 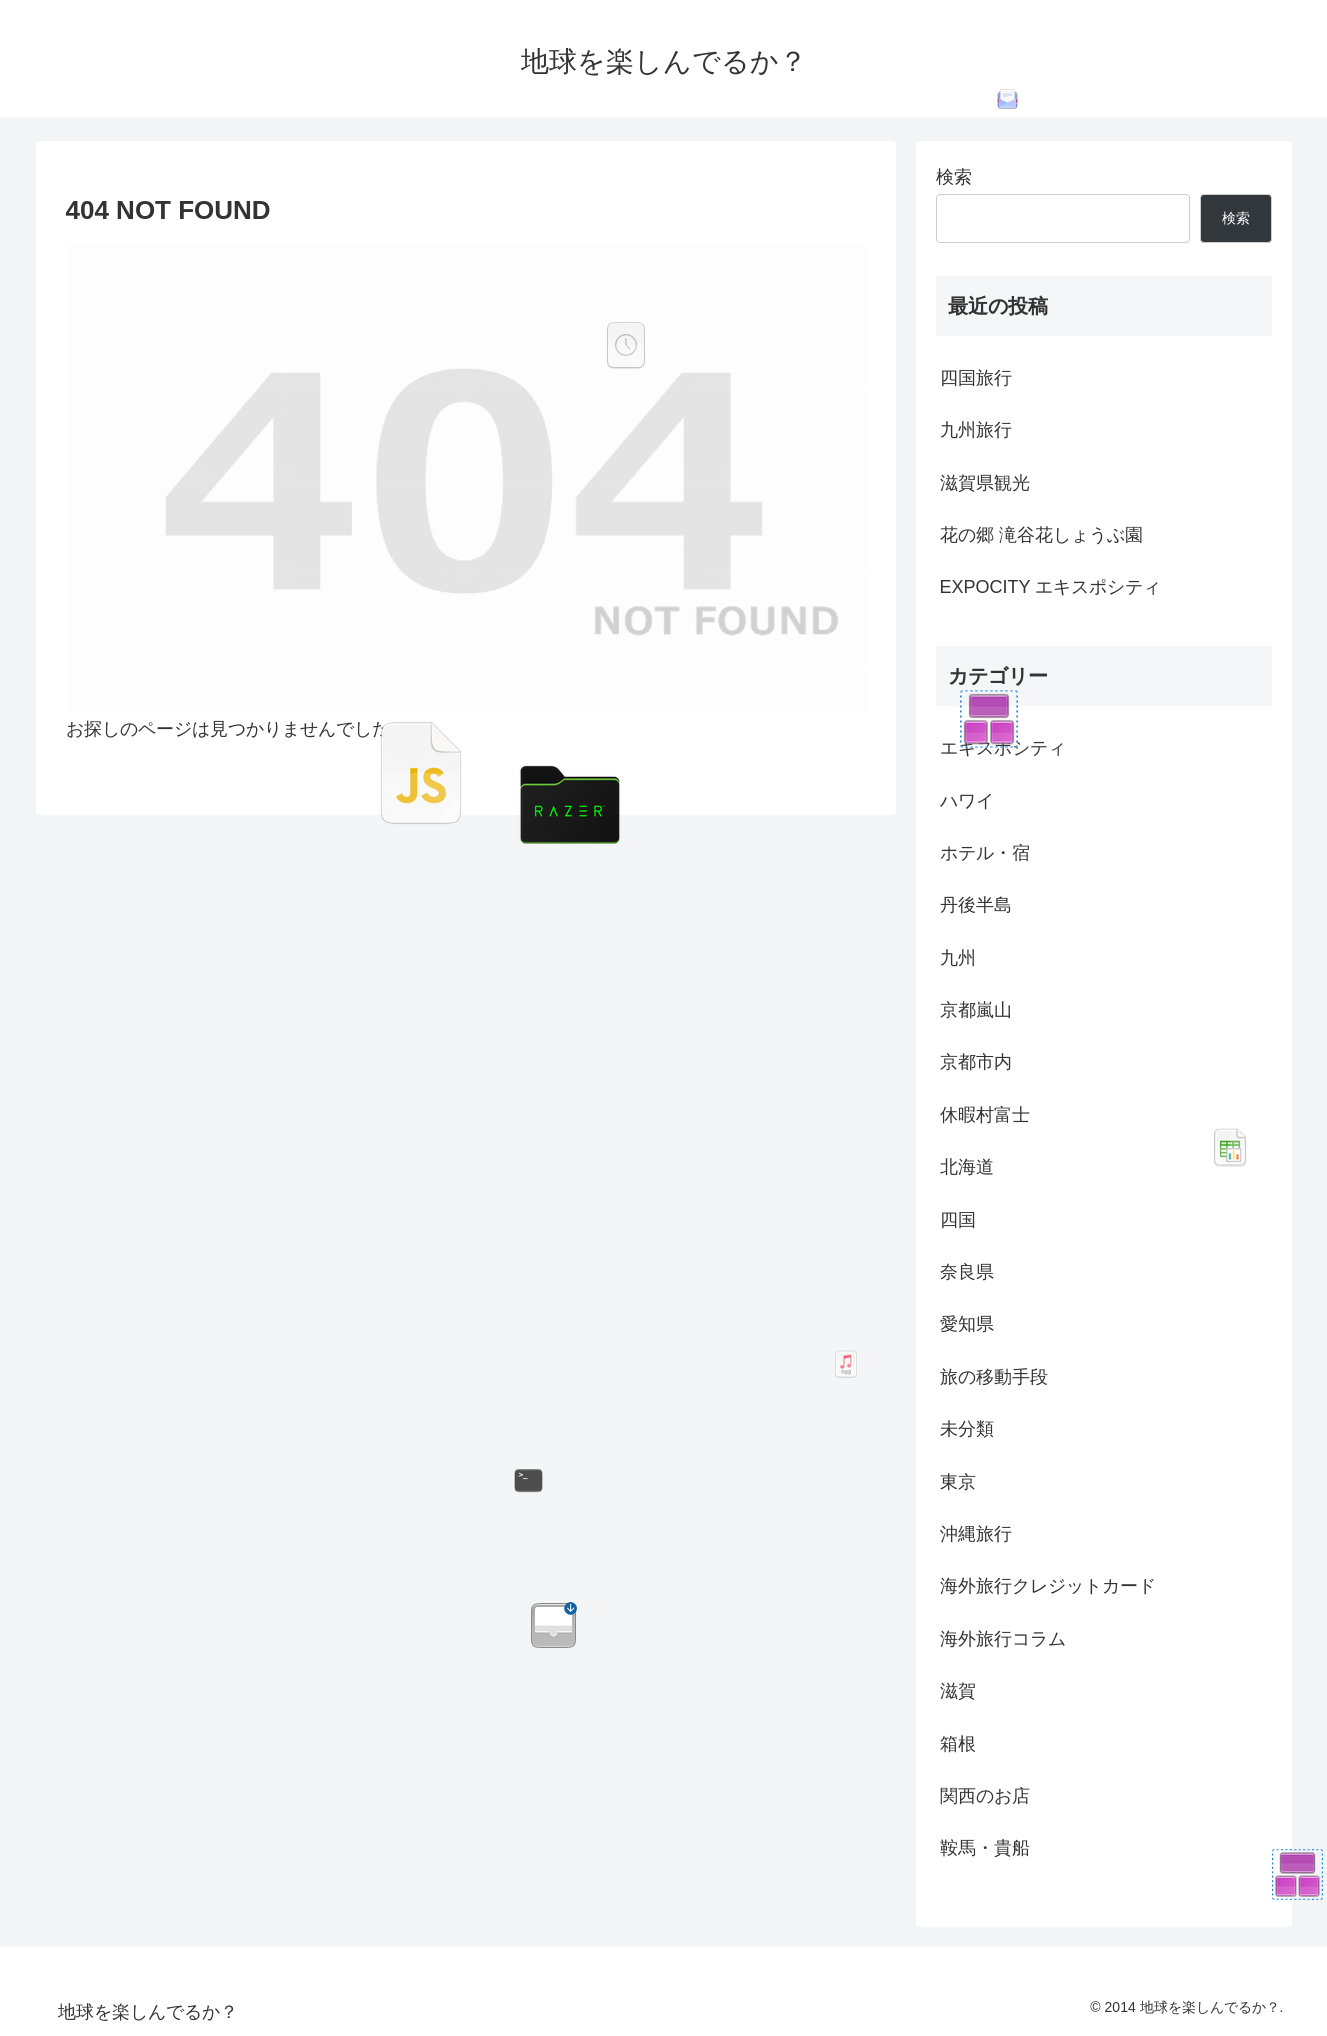 What do you see at coordinates (528, 1480) in the screenshot?
I see `open the terminal application` at bounding box center [528, 1480].